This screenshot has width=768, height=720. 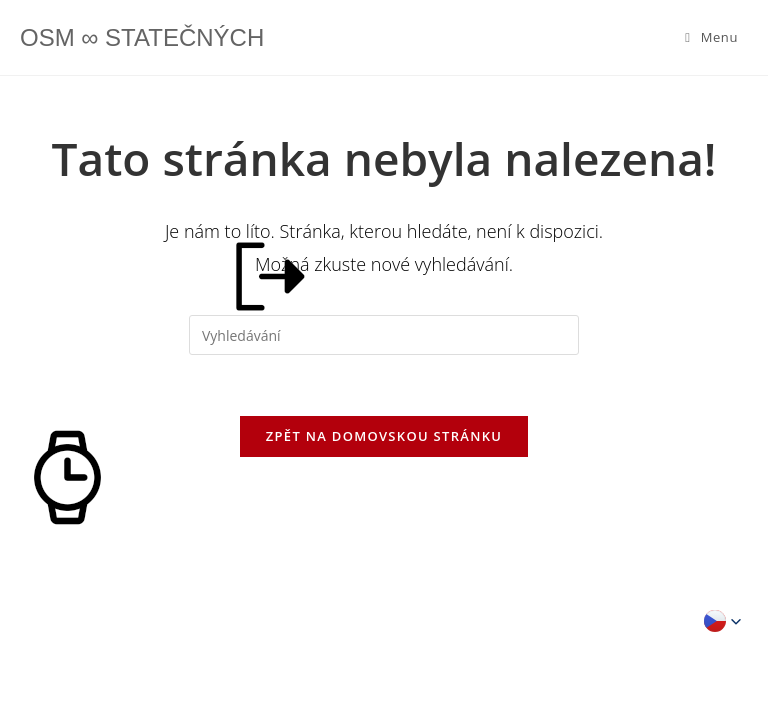 What do you see at coordinates (67, 477) in the screenshot?
I see `view time or clock settings` at bounding box center [67, 477].